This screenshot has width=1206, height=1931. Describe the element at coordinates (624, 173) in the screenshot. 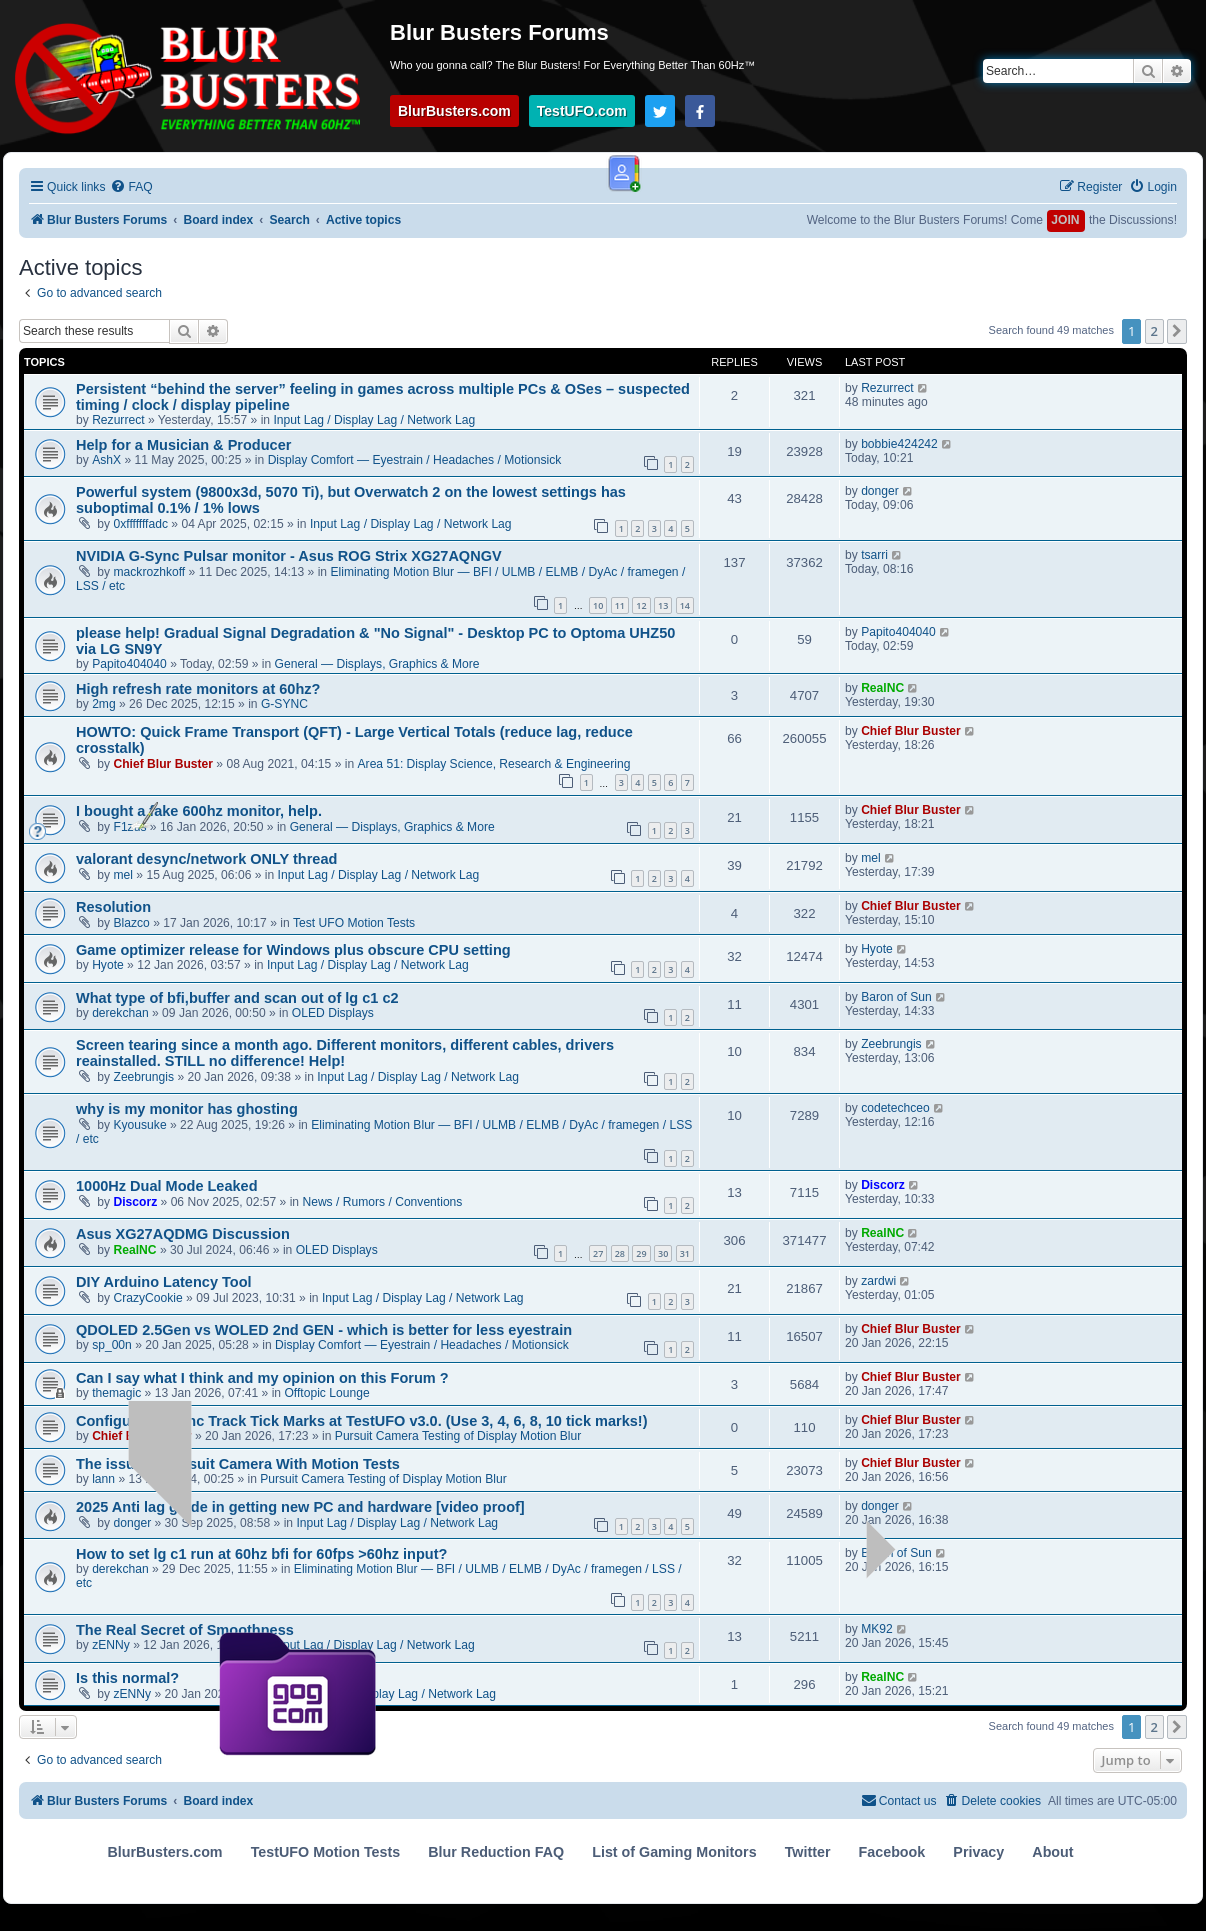

I see `add a new contact to your address book` at that location.